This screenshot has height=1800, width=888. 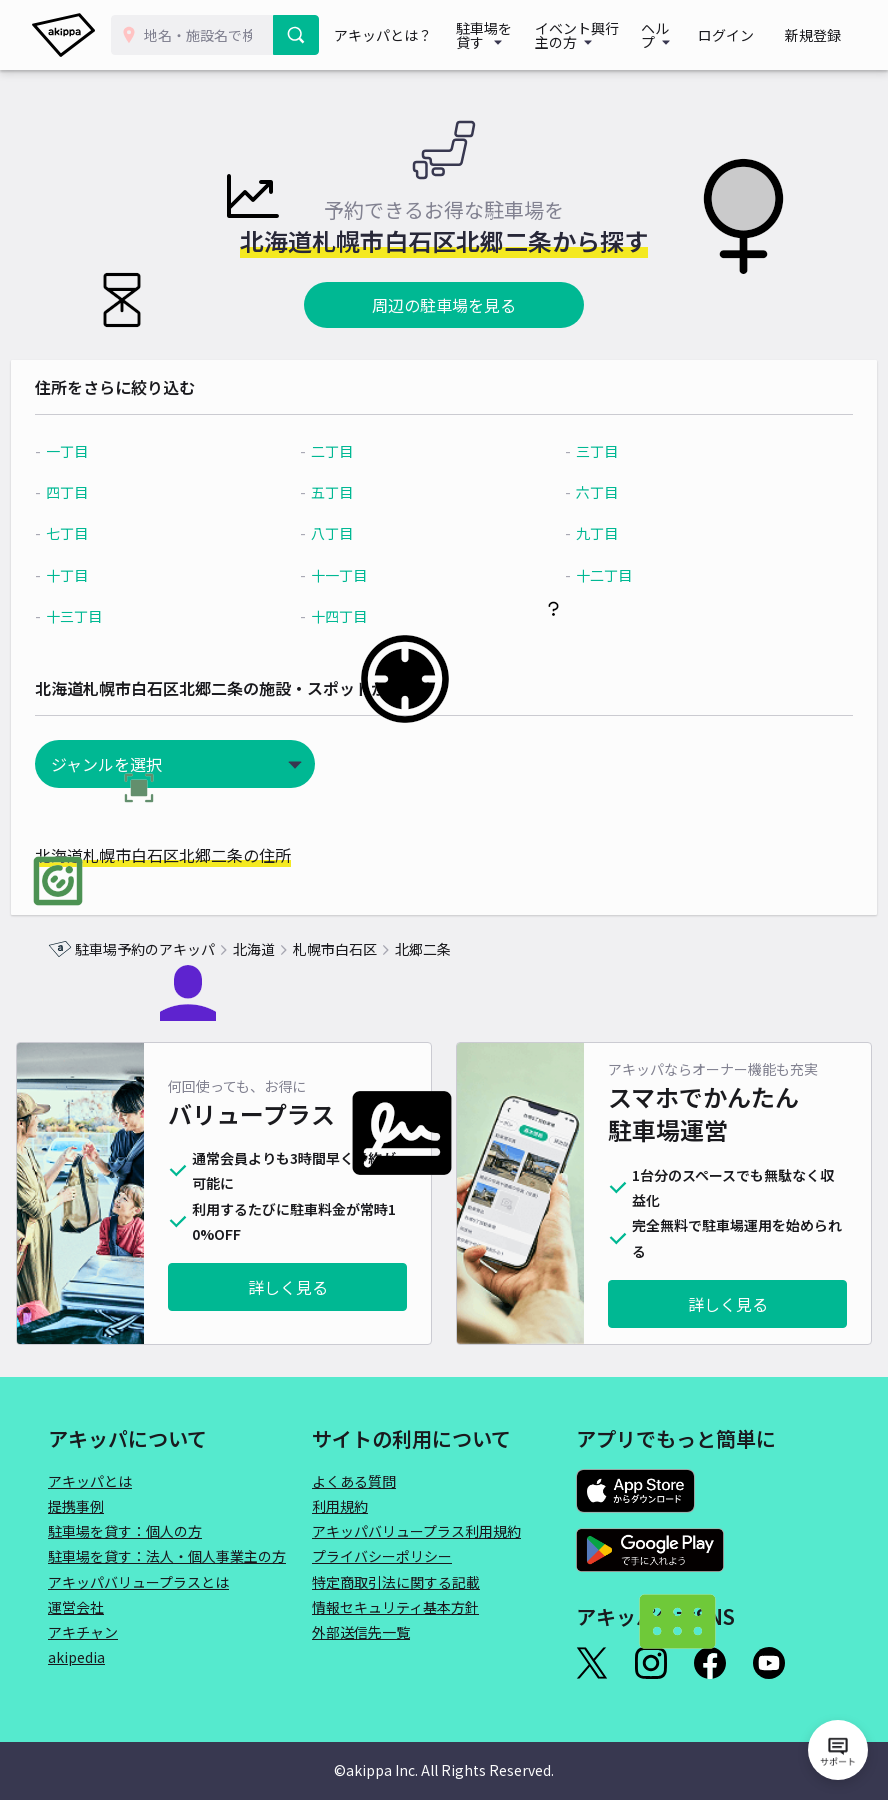 I want to click on view your profile, so click(x=188, y=993).